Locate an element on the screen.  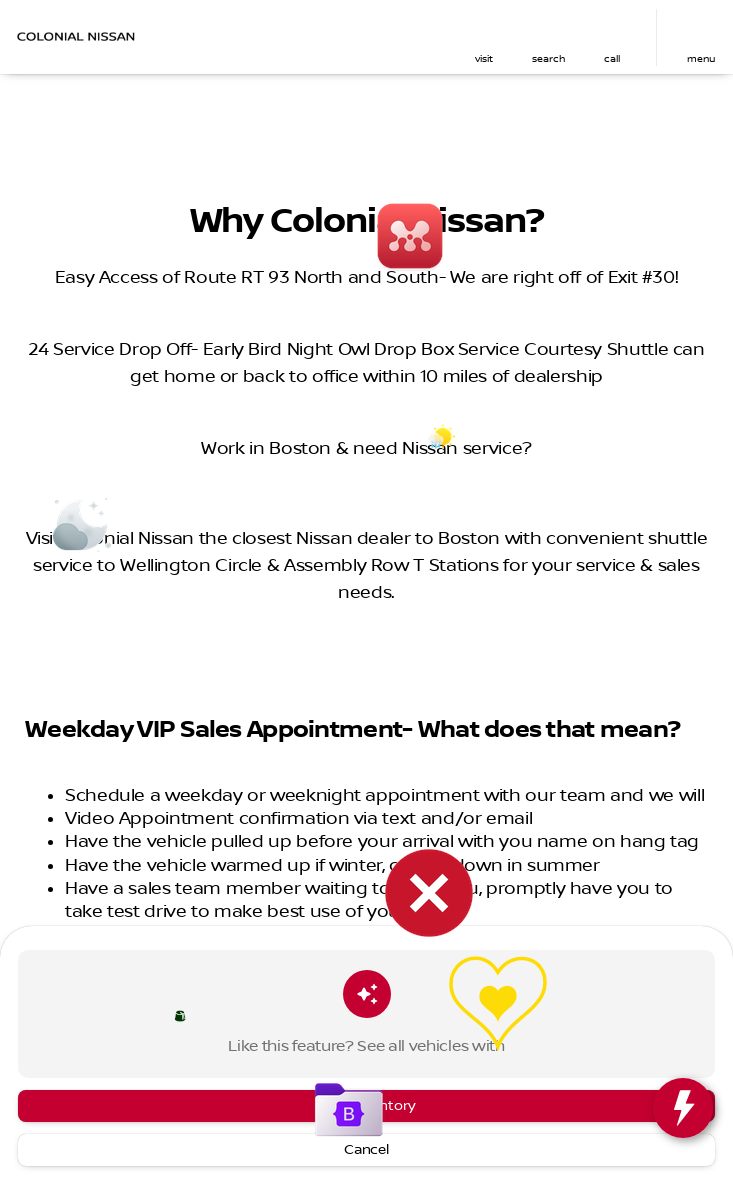
select fez hat accessory for avatar is located at coordinates (180, 1016).